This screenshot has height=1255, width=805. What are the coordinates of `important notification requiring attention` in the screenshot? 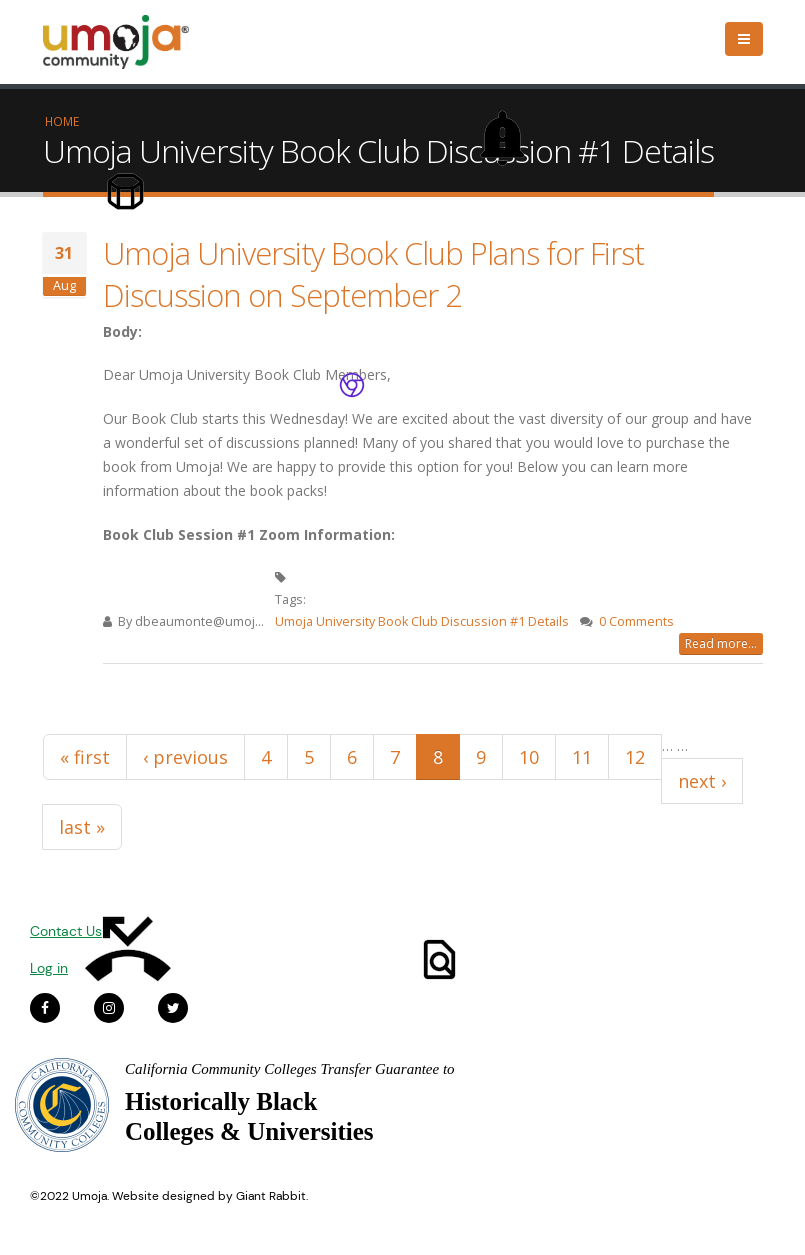 It's located at (502, 137).